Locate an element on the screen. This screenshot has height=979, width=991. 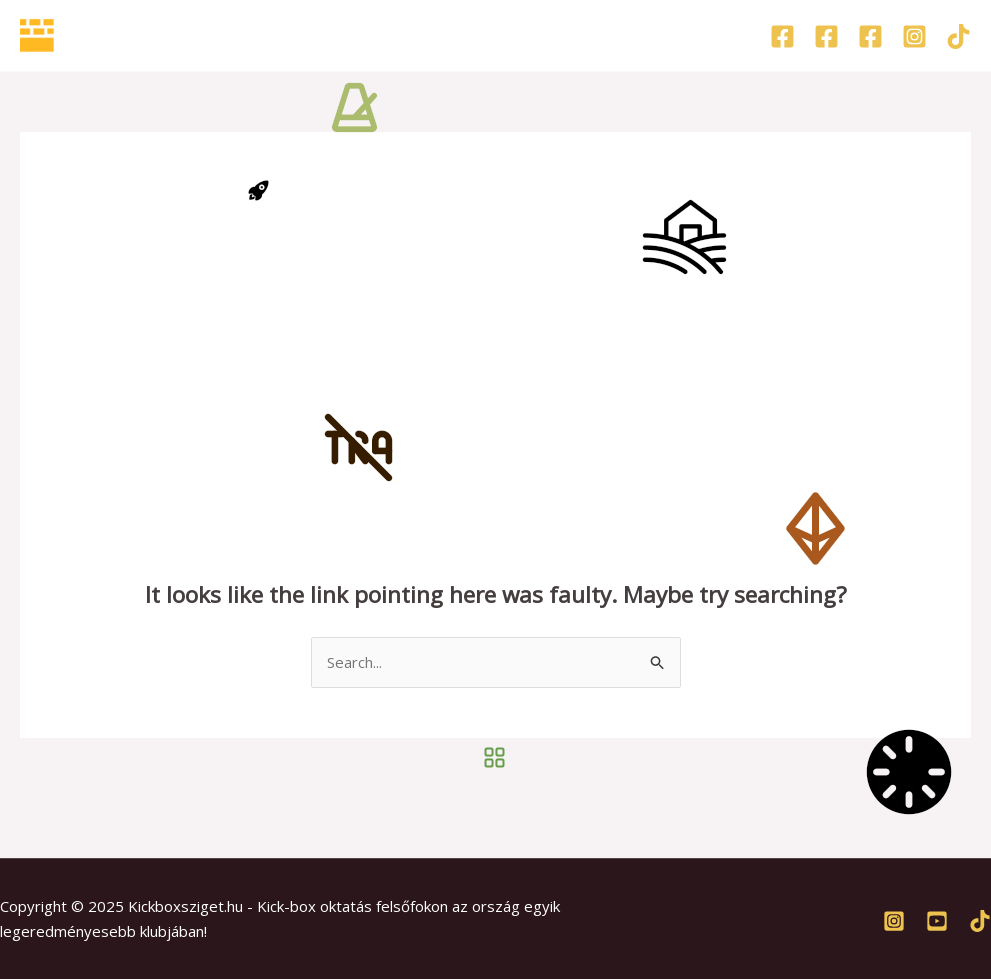
view all apps is located at coordinates (494, 757).